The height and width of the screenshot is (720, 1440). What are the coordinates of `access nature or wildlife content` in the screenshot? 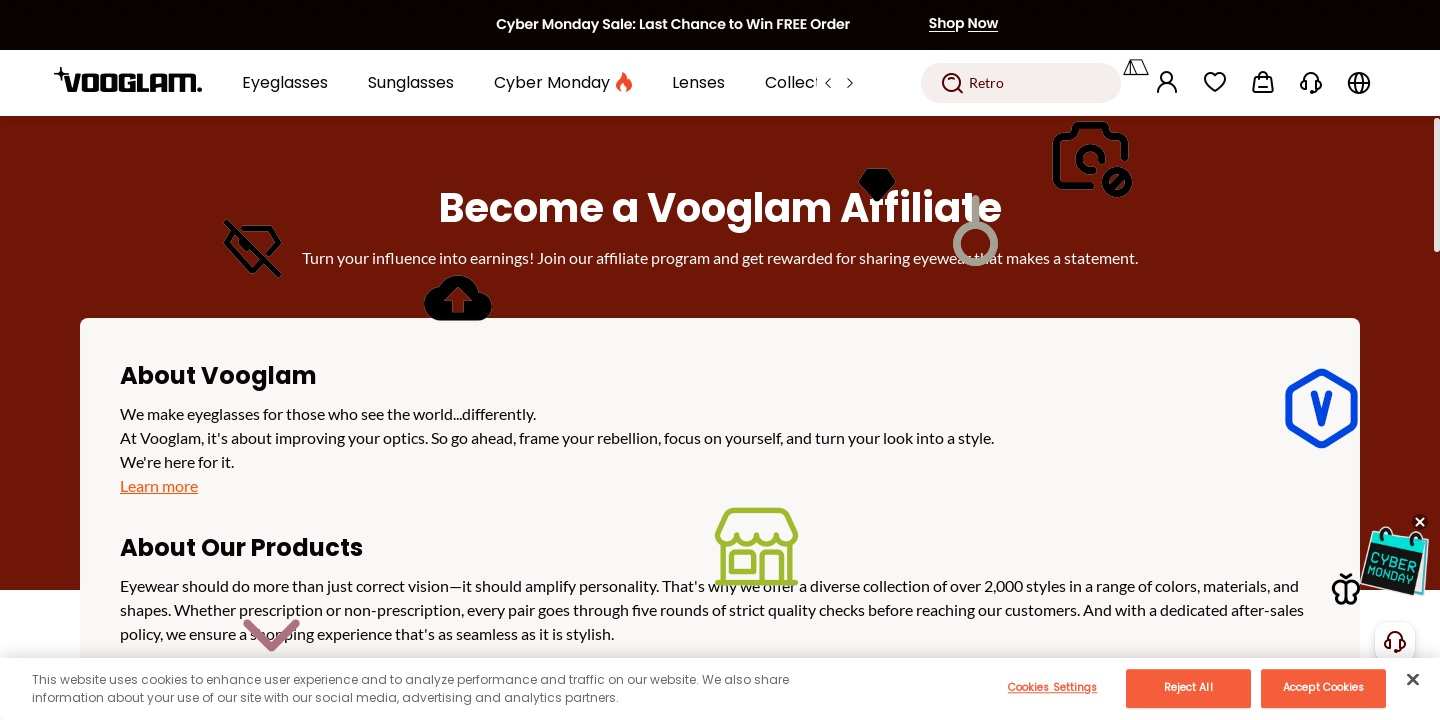 It's located at (1346, 589).